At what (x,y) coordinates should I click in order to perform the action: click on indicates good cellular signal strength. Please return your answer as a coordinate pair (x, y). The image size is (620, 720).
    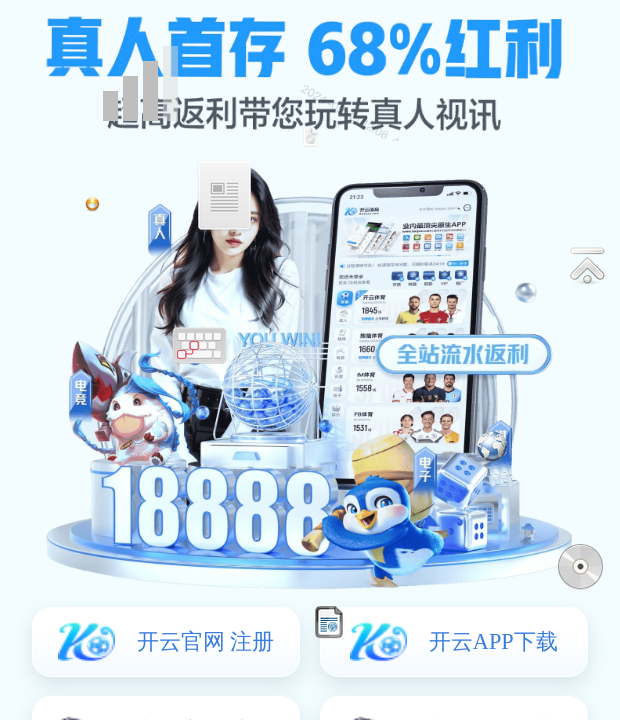
    Looking at the image, I should click on (143, 86).